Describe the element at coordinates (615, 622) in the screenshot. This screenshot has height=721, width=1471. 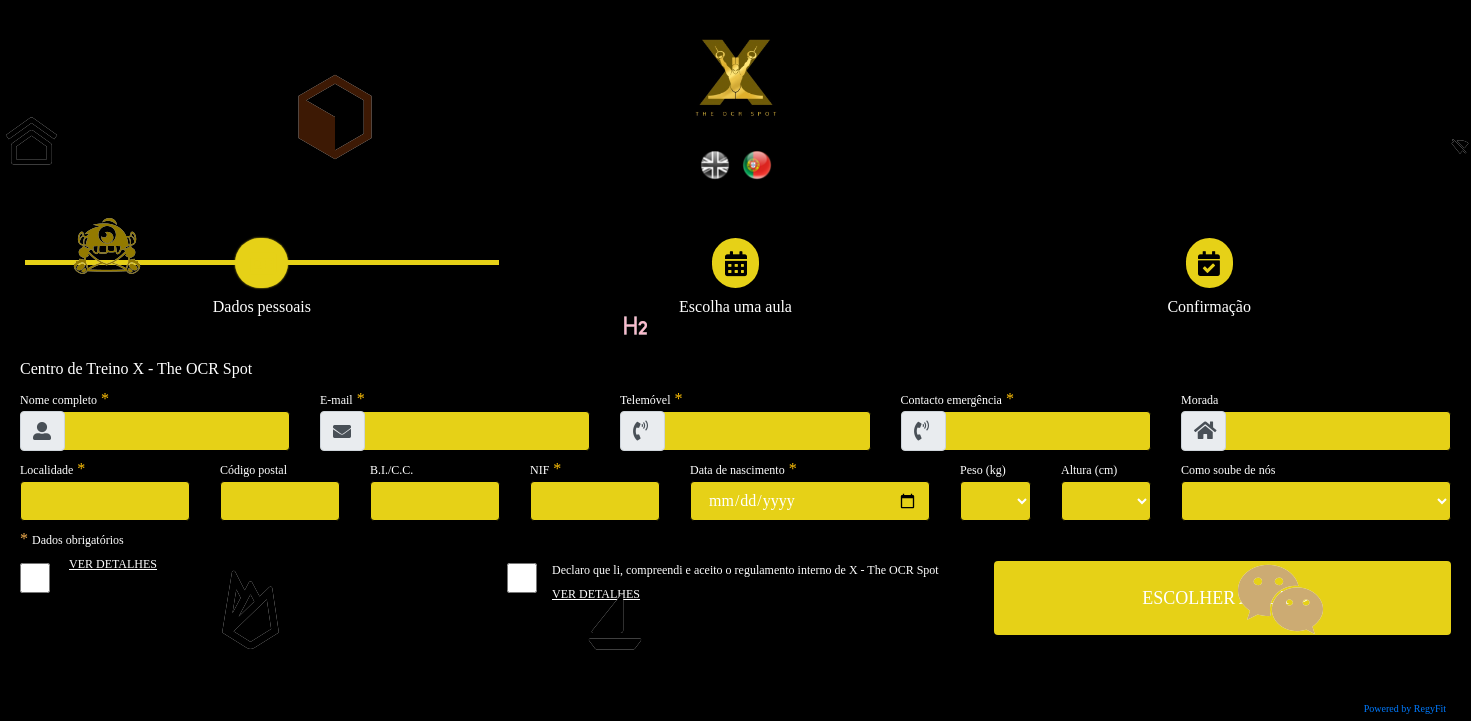
I see `view nearby marina or sailing destinations` at that location.